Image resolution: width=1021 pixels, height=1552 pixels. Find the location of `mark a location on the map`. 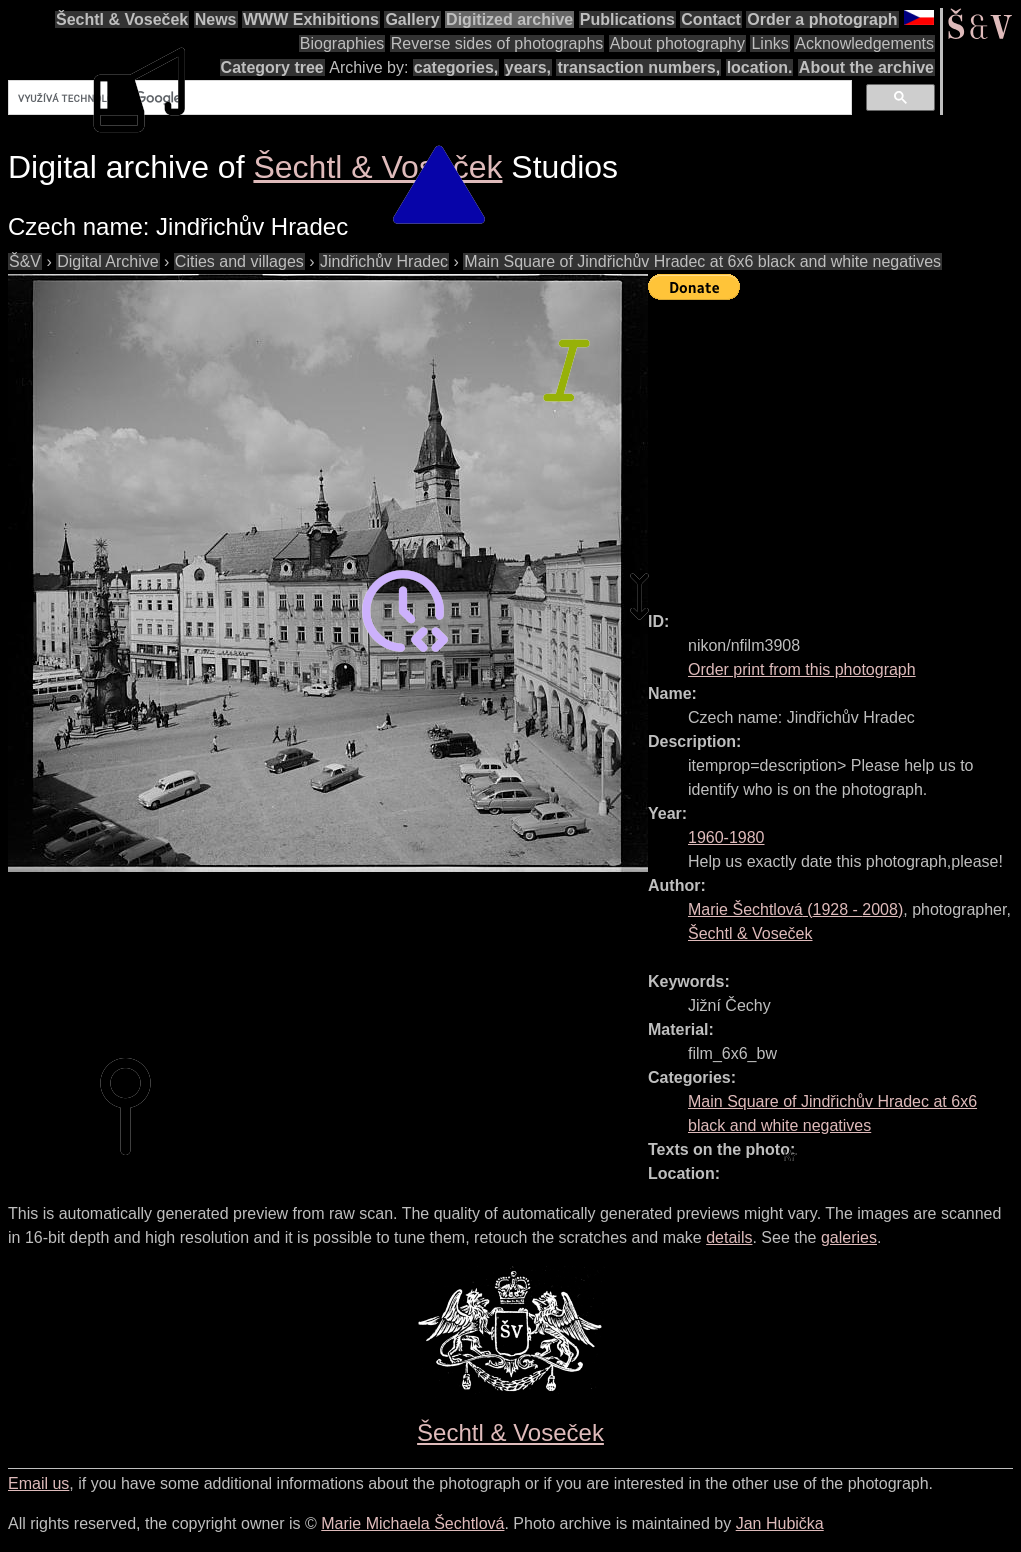

mark a location on the map is located at coordinates (125, 1106).